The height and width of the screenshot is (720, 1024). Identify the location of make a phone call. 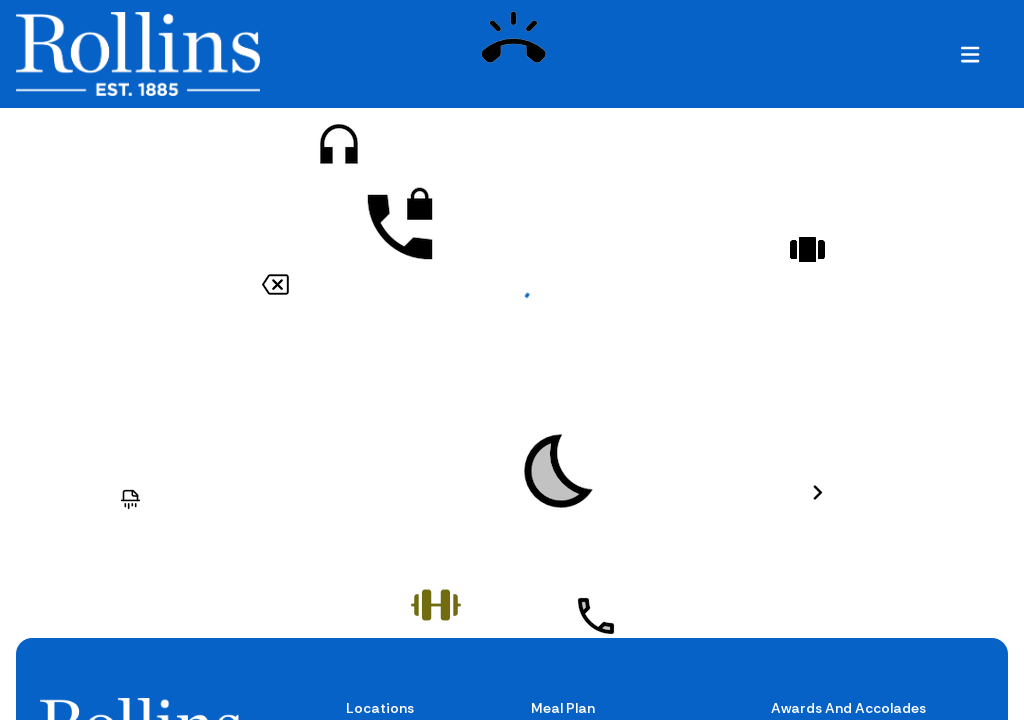
(596, 616).